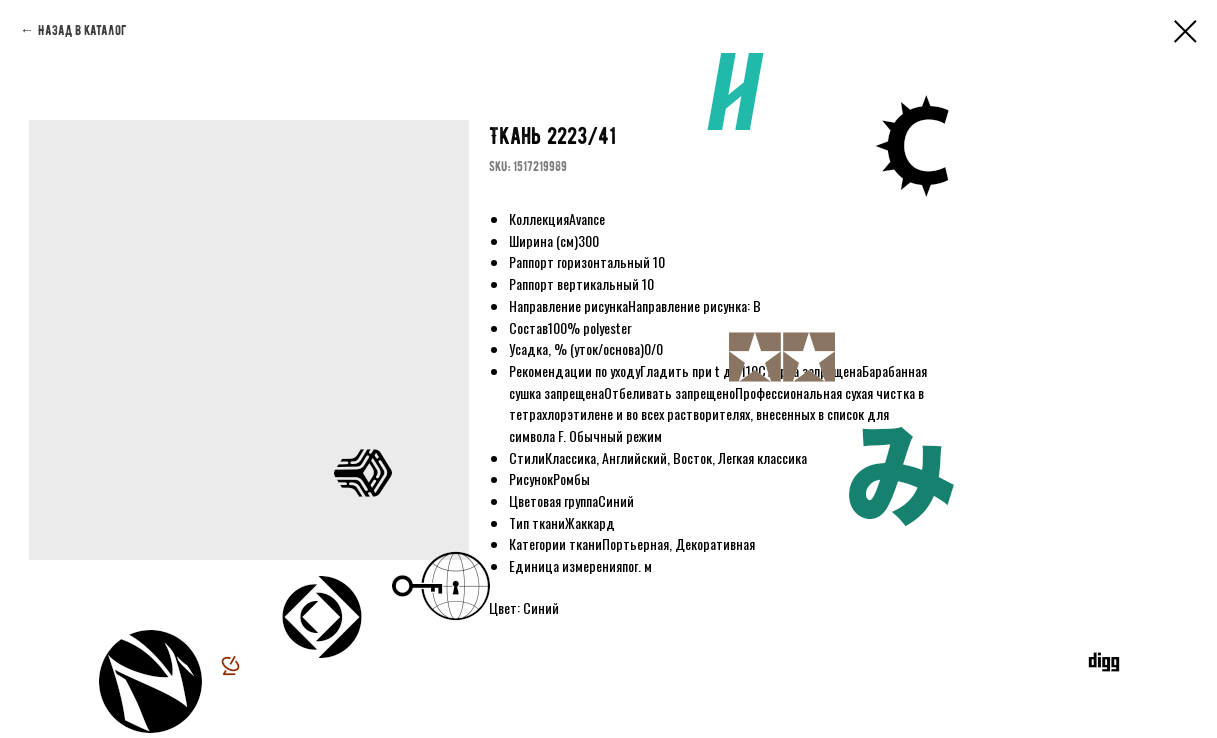  What do you see at coordinates (782, 357) in the screenshot?
I see `tamiya brand logo` at bounding box center [782, 357].